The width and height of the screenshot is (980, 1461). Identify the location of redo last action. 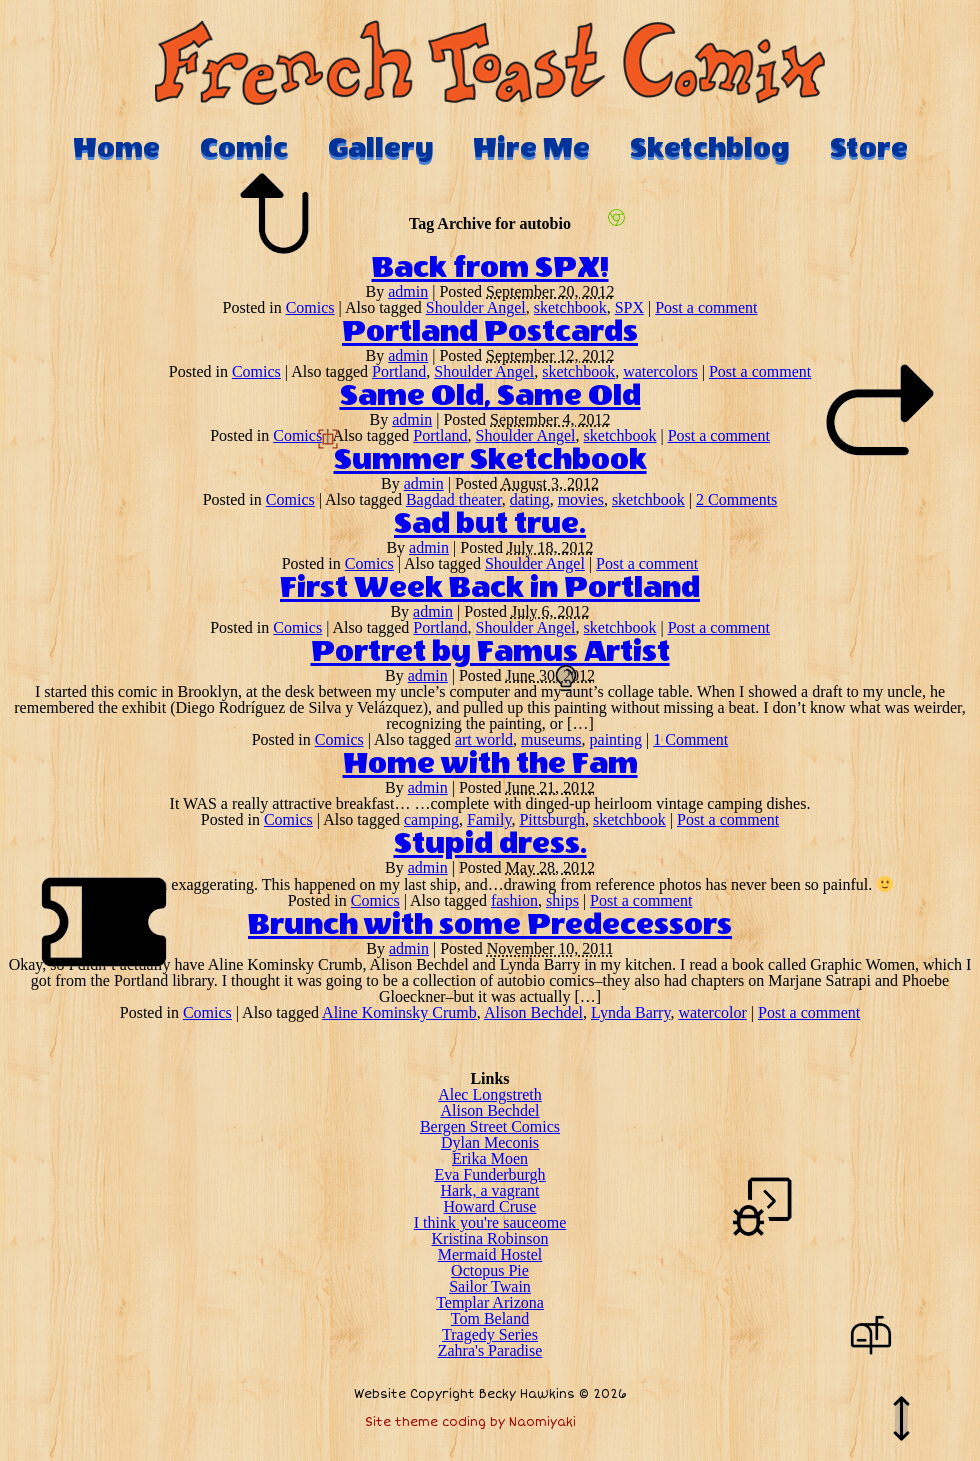
(880, 414).